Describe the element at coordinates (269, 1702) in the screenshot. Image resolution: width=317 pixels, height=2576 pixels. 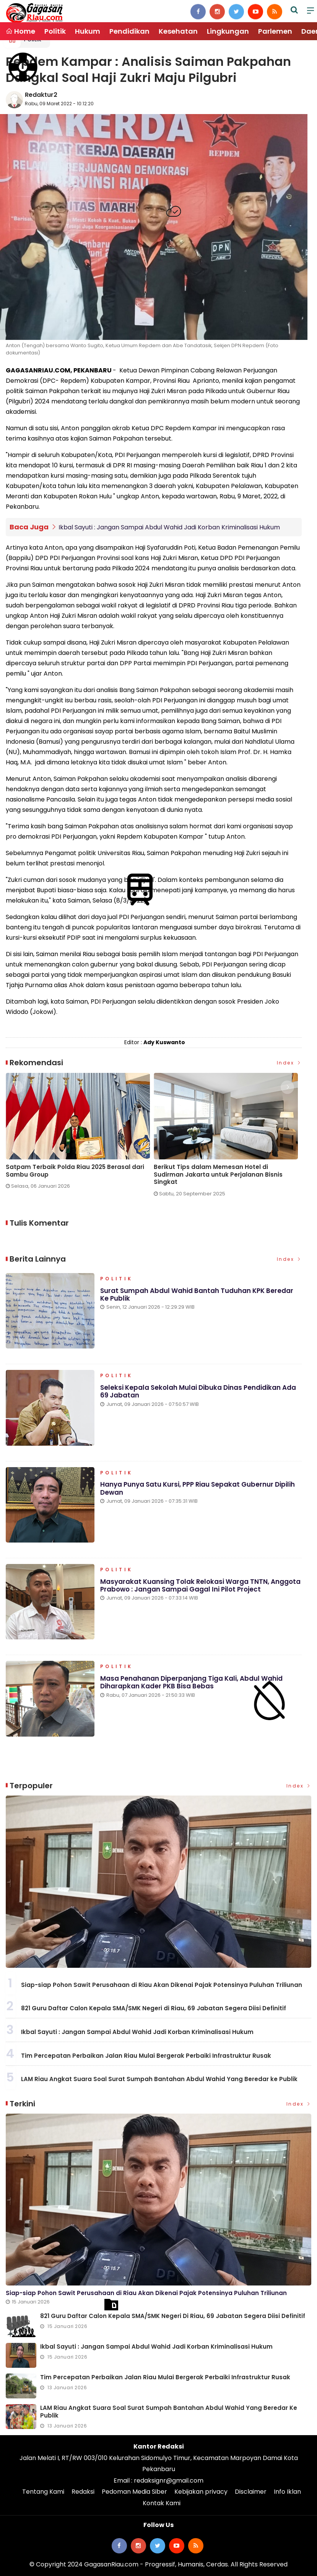
I see `disable water or liquid detection` at that location.